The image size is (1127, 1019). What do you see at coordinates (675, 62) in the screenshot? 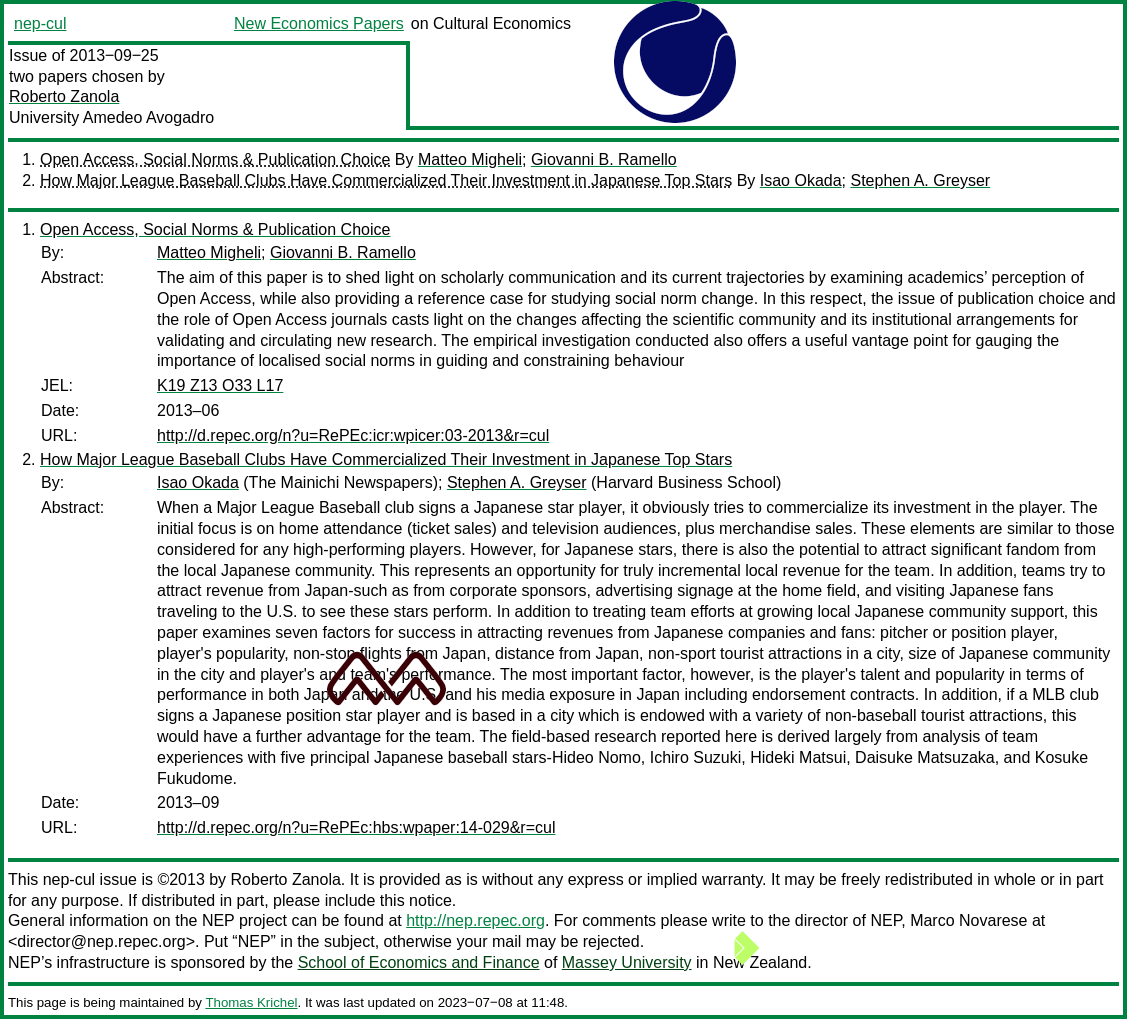
I see `open Cinema 4D application` at bounding box center [675, 62].